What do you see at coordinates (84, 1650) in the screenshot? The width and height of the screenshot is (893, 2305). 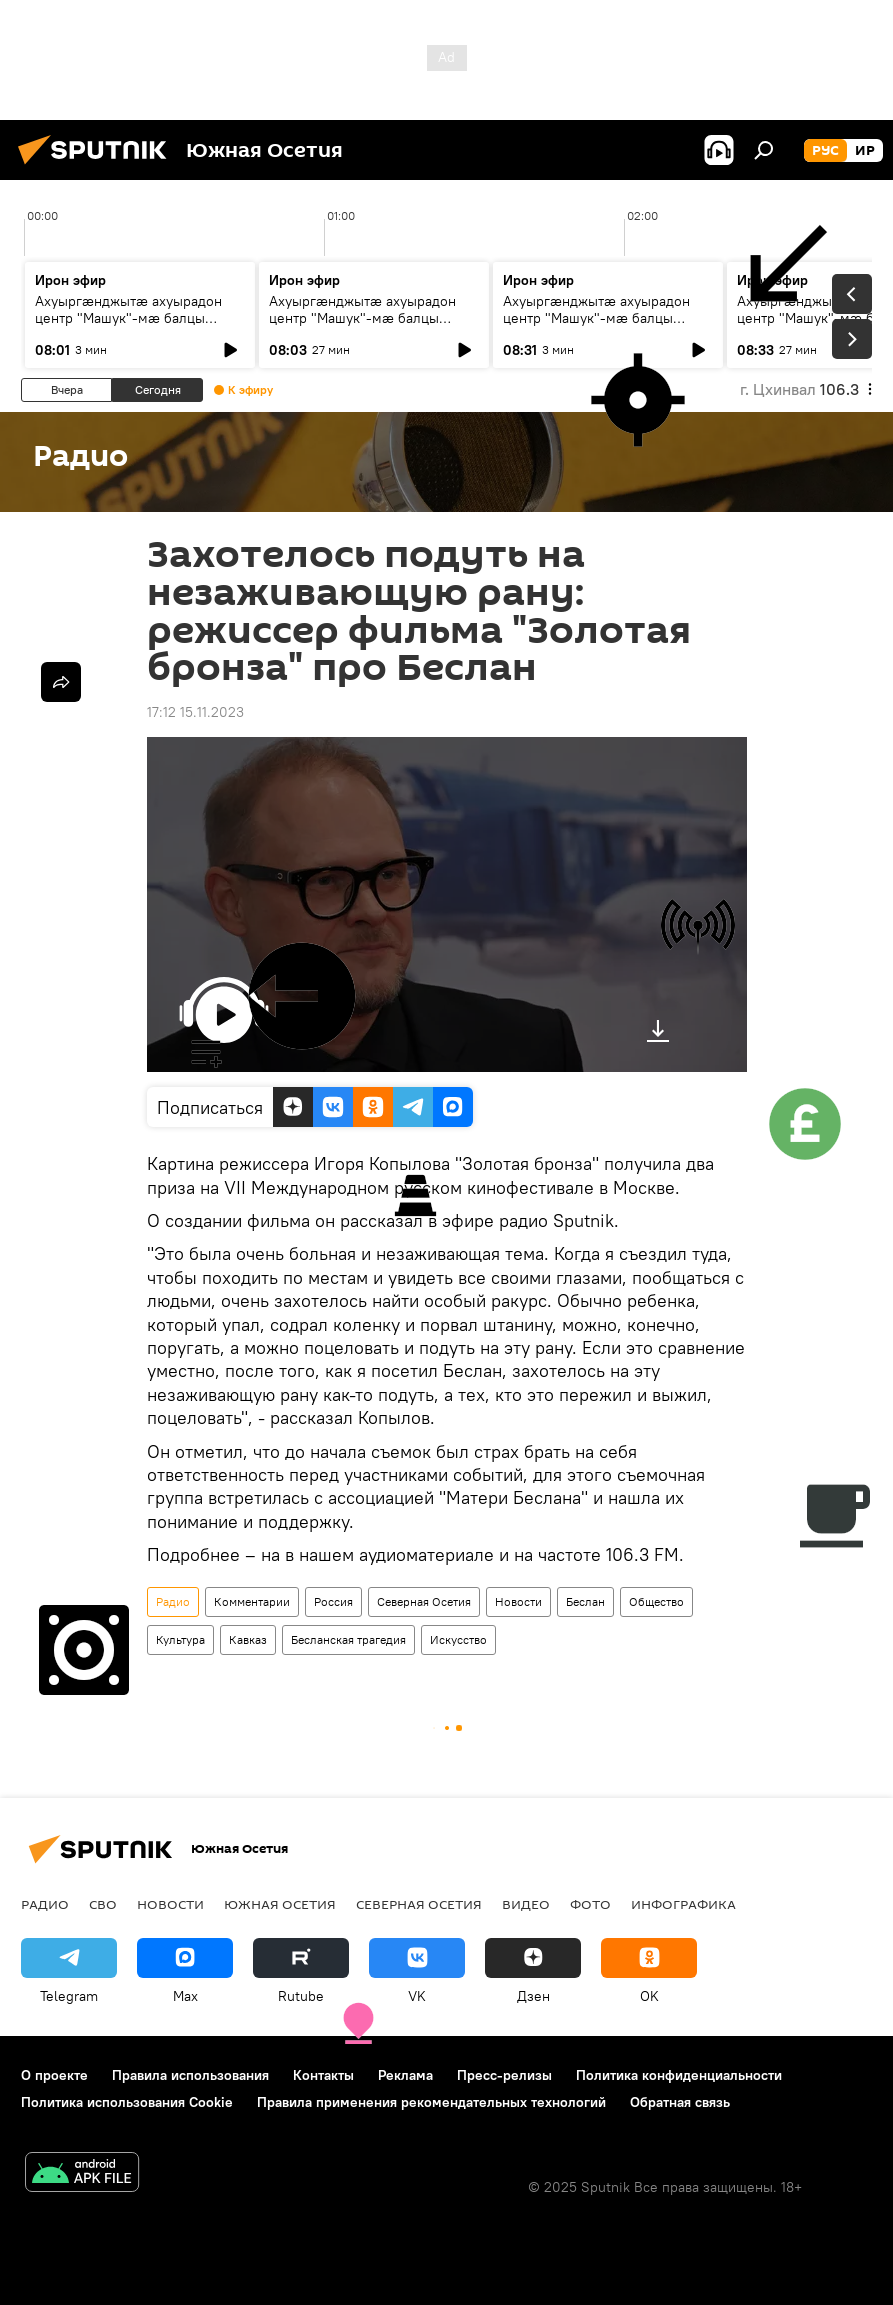 I see `adjust speaker or audio output settings` at bounding box center [84, 1650].